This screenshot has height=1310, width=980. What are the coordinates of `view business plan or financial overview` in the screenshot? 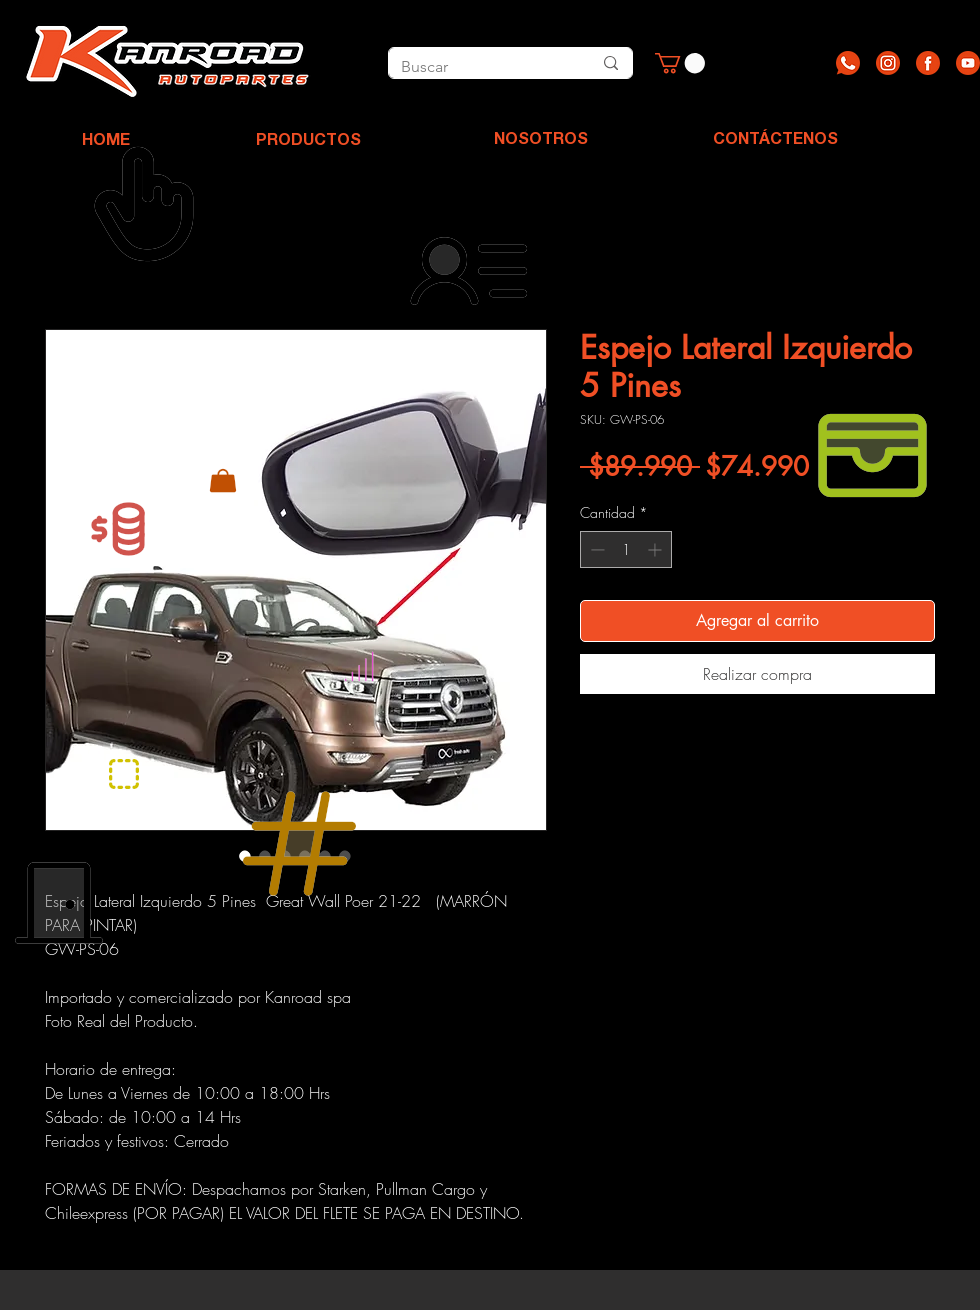 It's located at (118, 529).